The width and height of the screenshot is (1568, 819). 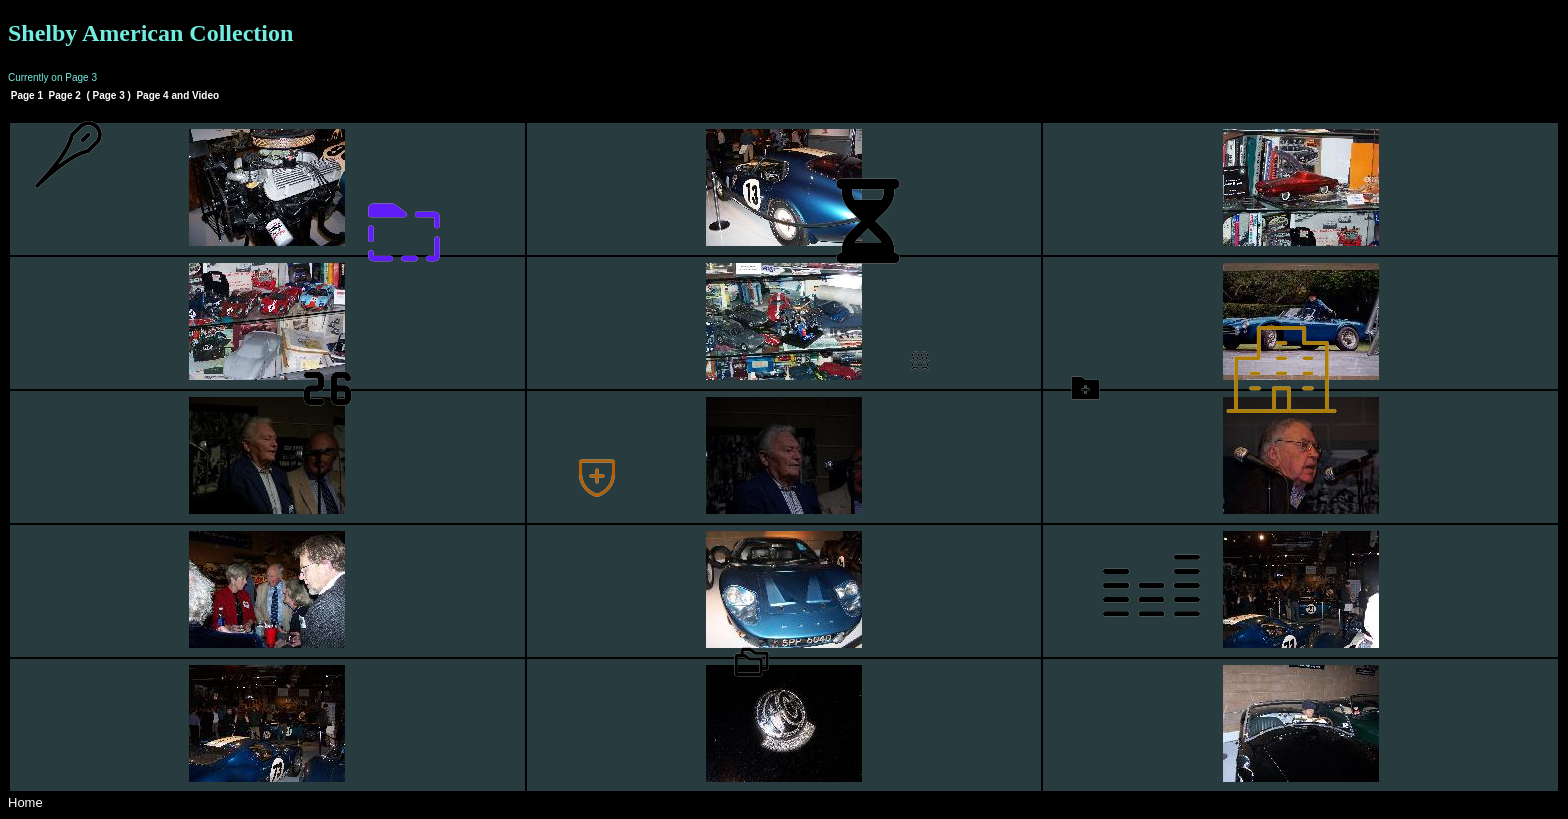 What do you see at coordinates (404, 231) in the screenshot?
I see `create a new folder` at bounding box center [404, 231].